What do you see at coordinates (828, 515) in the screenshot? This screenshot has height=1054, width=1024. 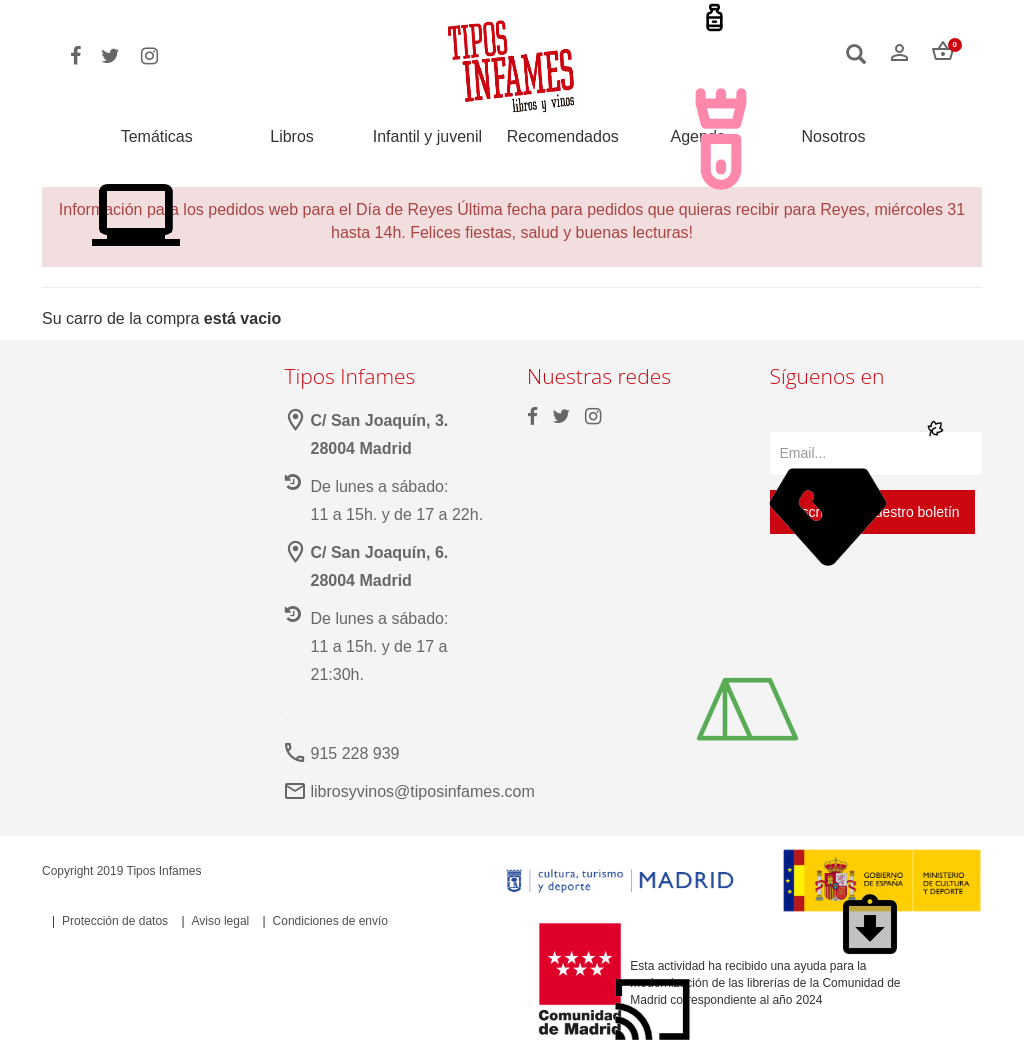 I see `indicates premium or pro membership status` at bounding box center [828, 515].